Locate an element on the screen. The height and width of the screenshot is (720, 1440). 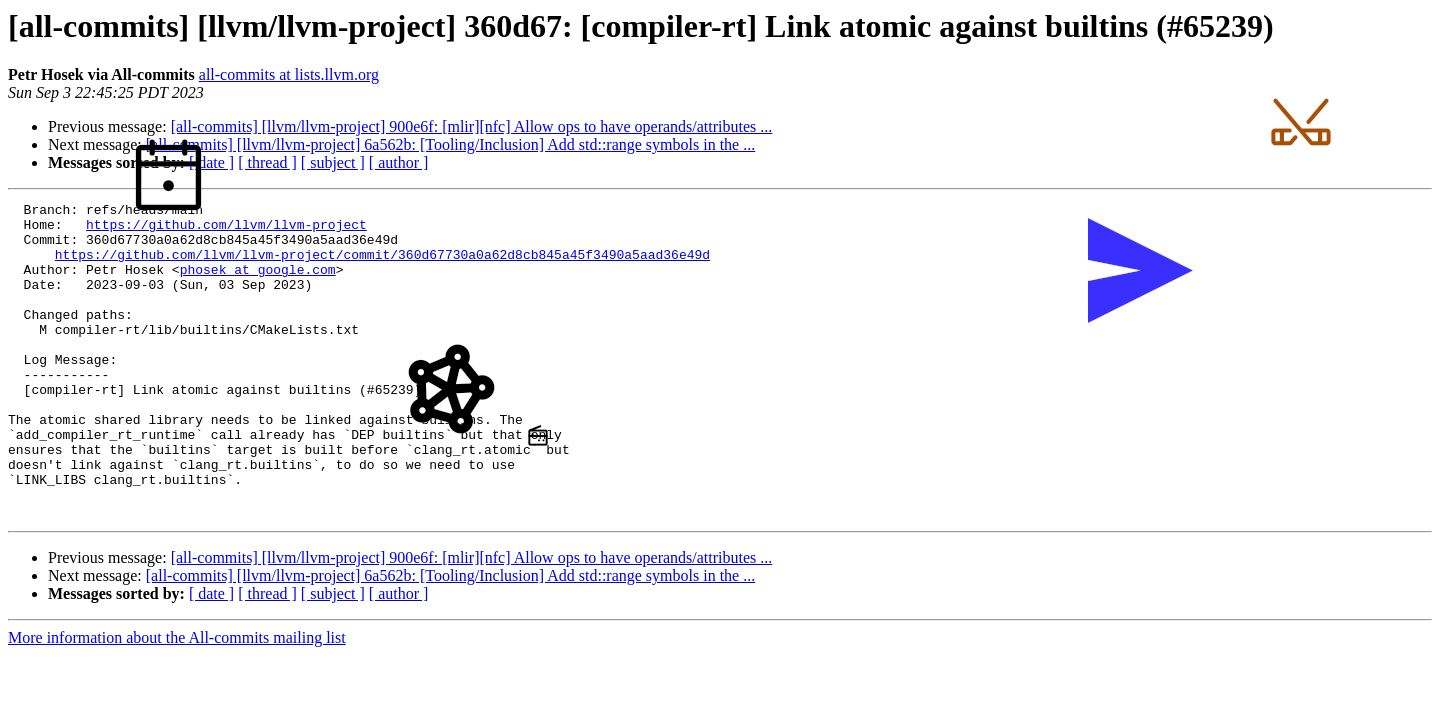
open radio or audio streaming app is located at coordinates (538, 436).